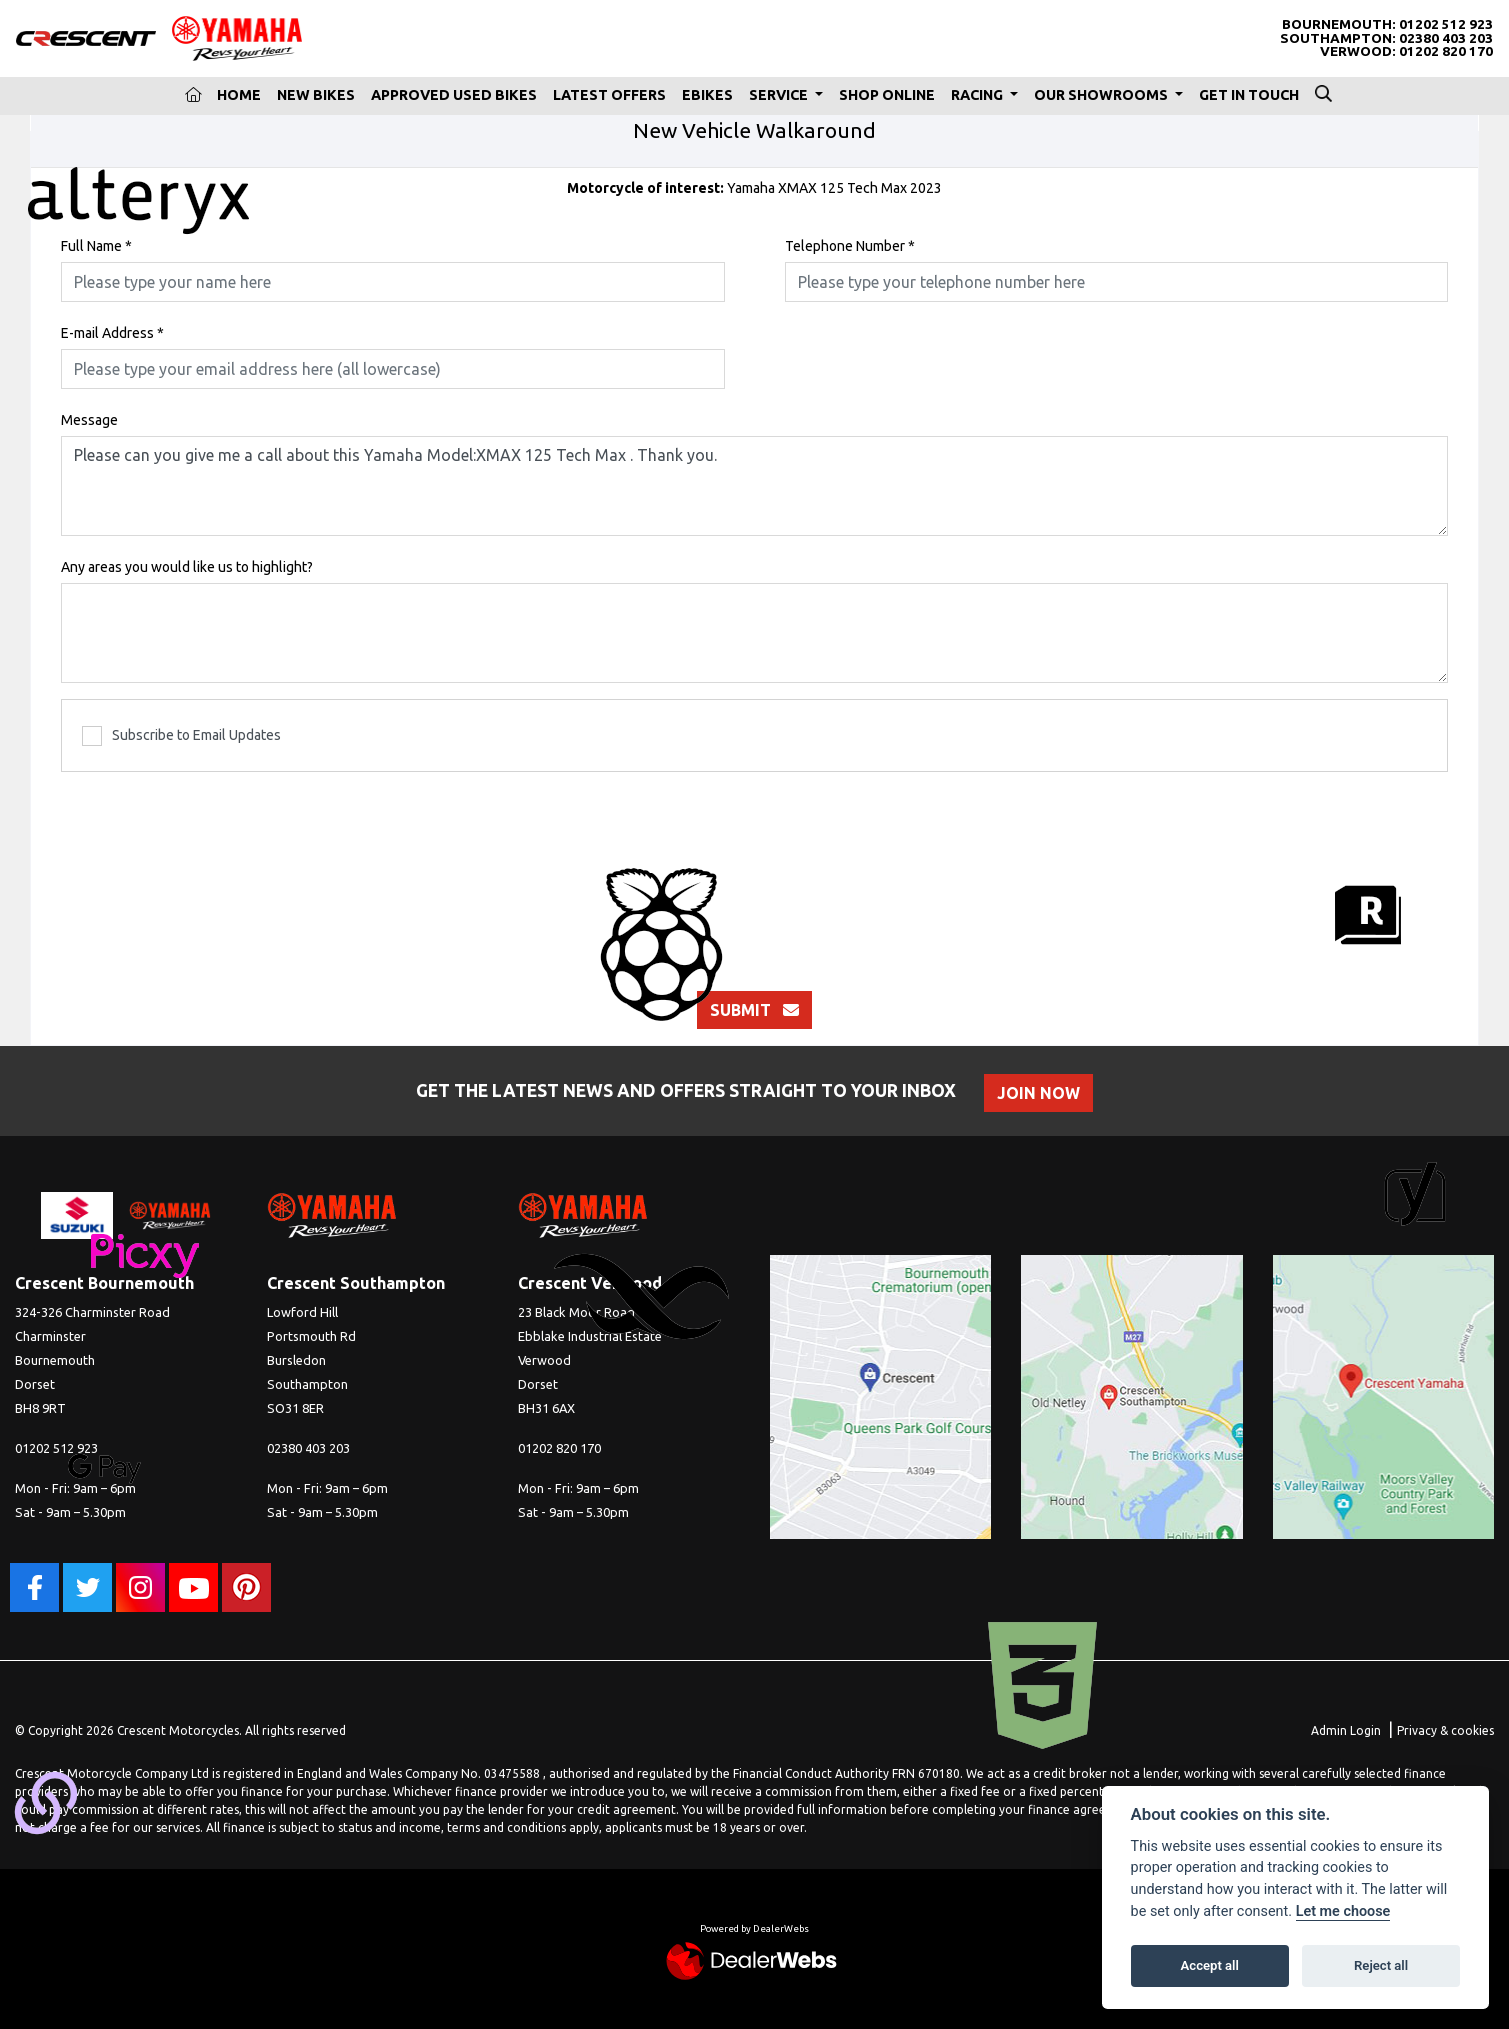 The height and width of the screenshot is (2029, 1509). Describe the element at coordinates (46, 1803) in the screenshot. I see `view linked items or connections` at that location.